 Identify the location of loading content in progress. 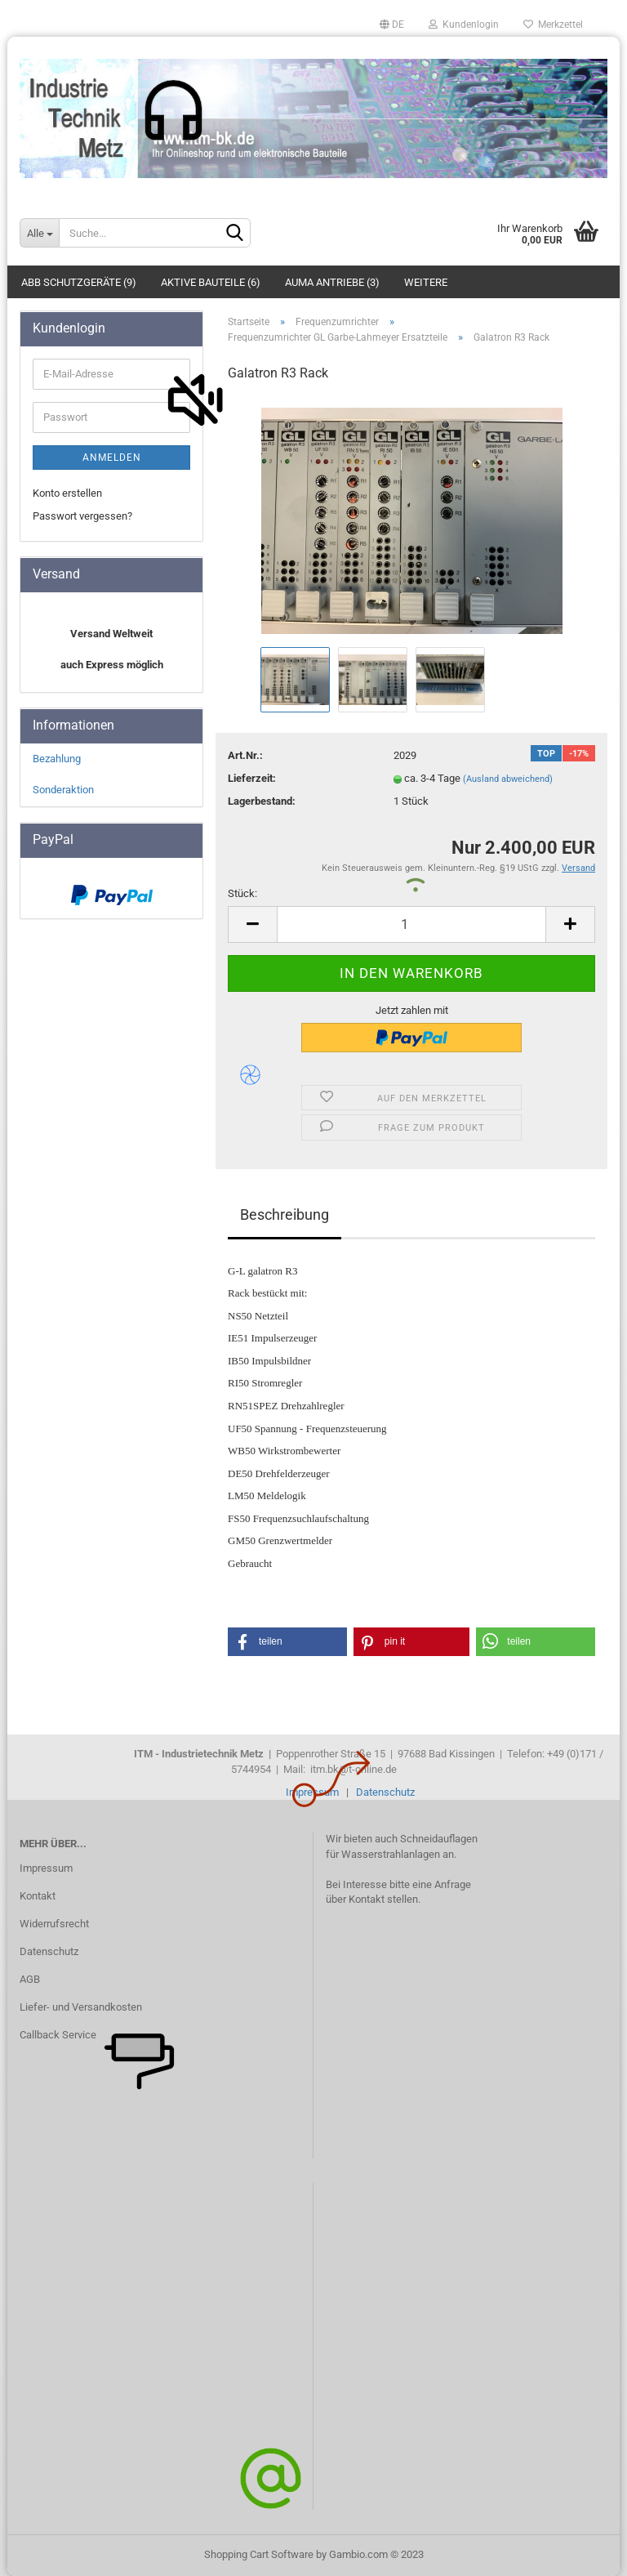
(250, 1074).